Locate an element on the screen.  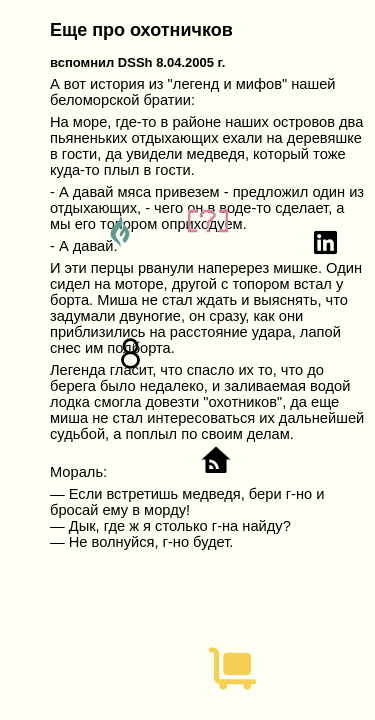
view items ready for shipping is located at coordinates (232, 668).